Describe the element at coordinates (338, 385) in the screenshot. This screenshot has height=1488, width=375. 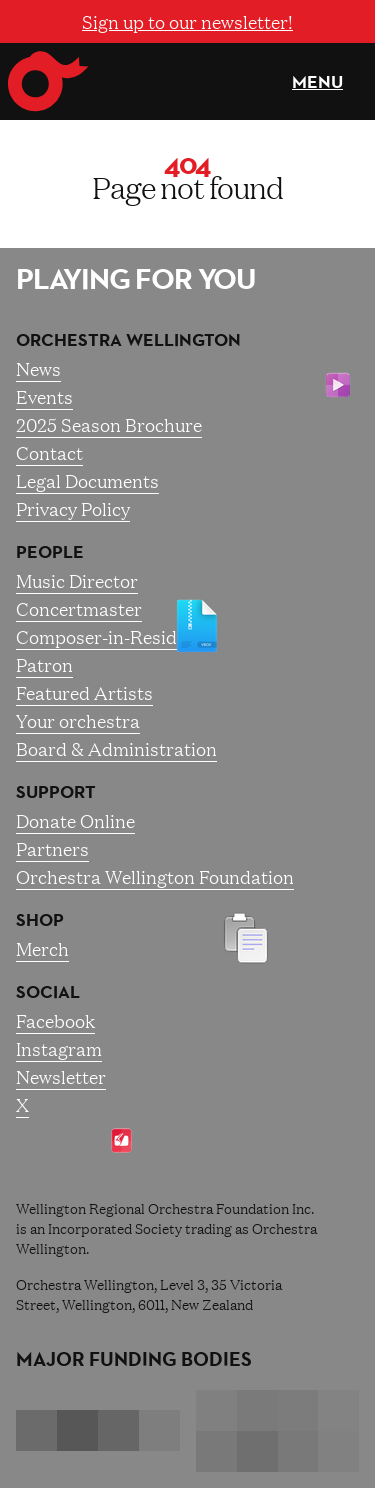
I see `access media codec settings` at that location.